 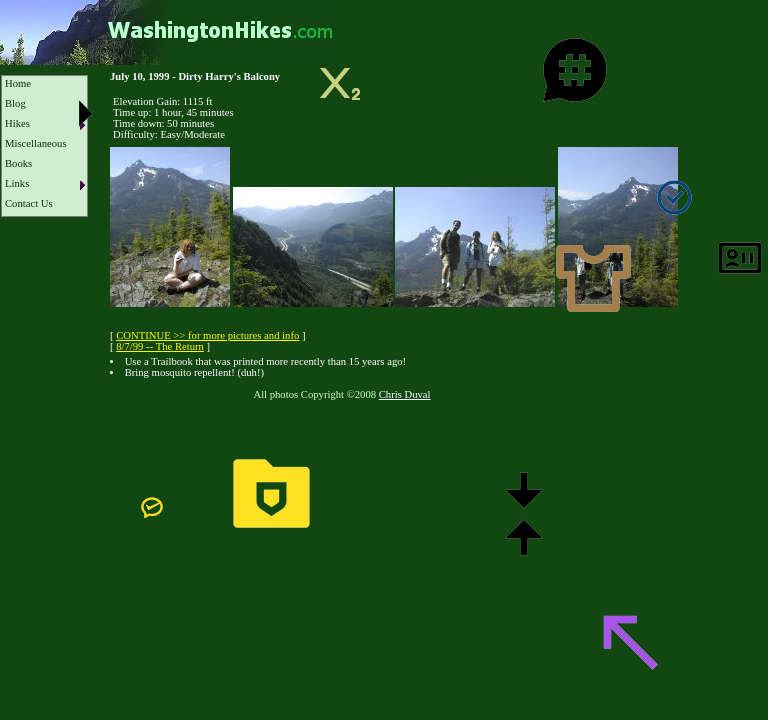 I want to click on collapse content vertically, so click(x=524, y=514).